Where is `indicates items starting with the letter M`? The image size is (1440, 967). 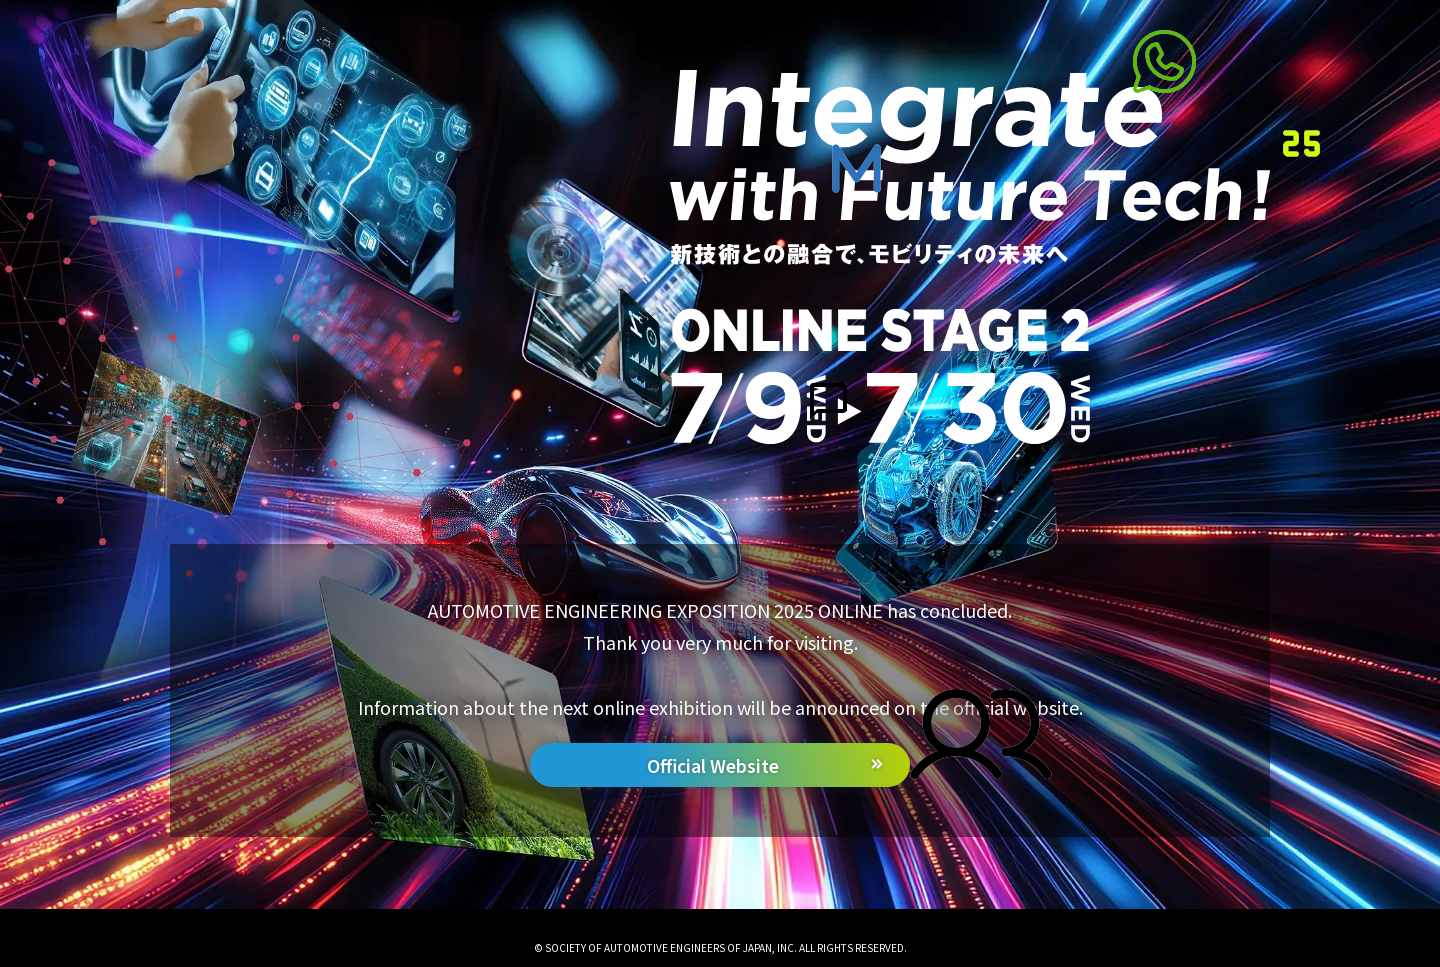 indicates items starting with the letter M is located at coordinates (856, 168).